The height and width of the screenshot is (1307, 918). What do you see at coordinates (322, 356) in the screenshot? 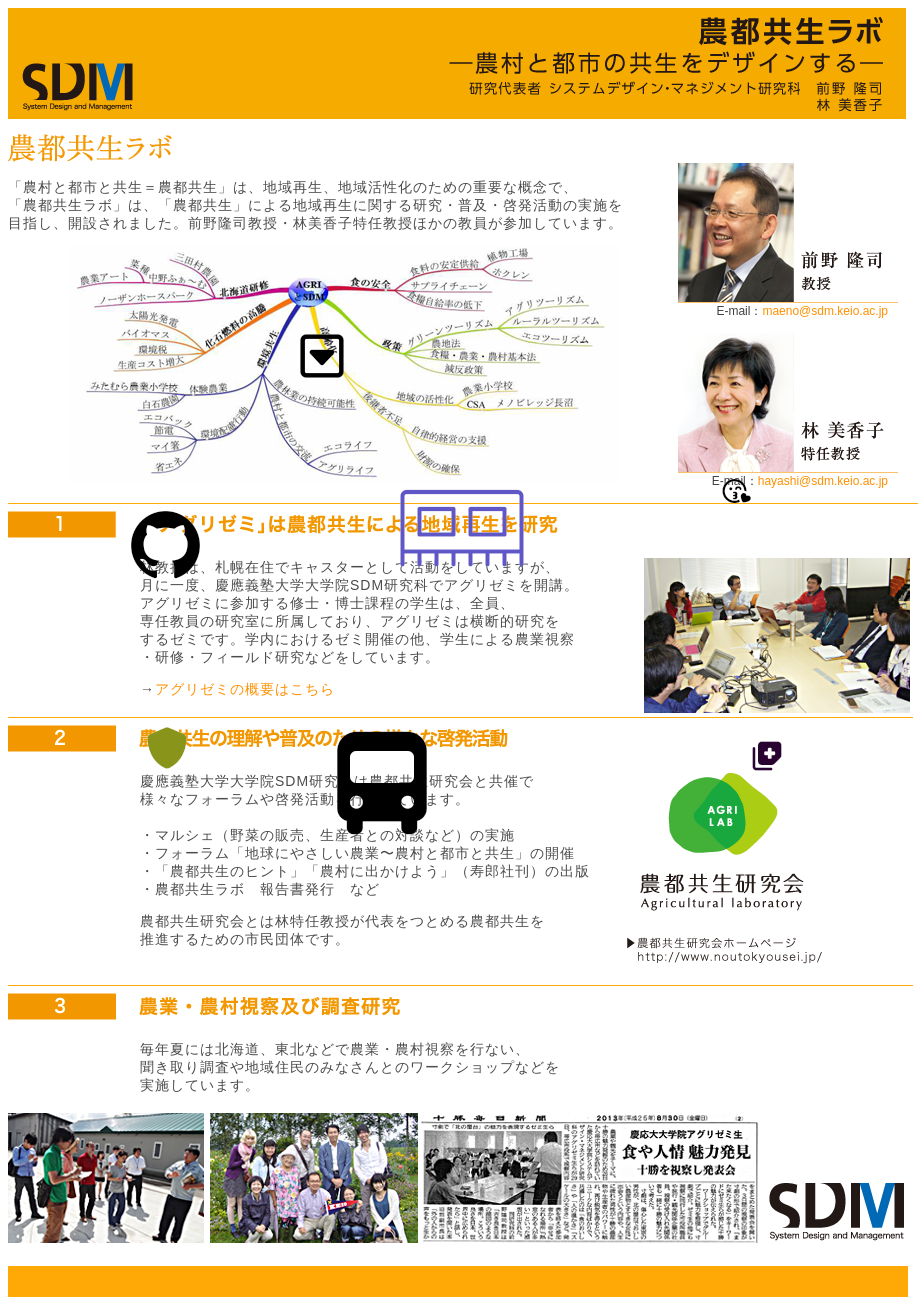
I see `expand dropdown menu` at bounding box center [322, 356].